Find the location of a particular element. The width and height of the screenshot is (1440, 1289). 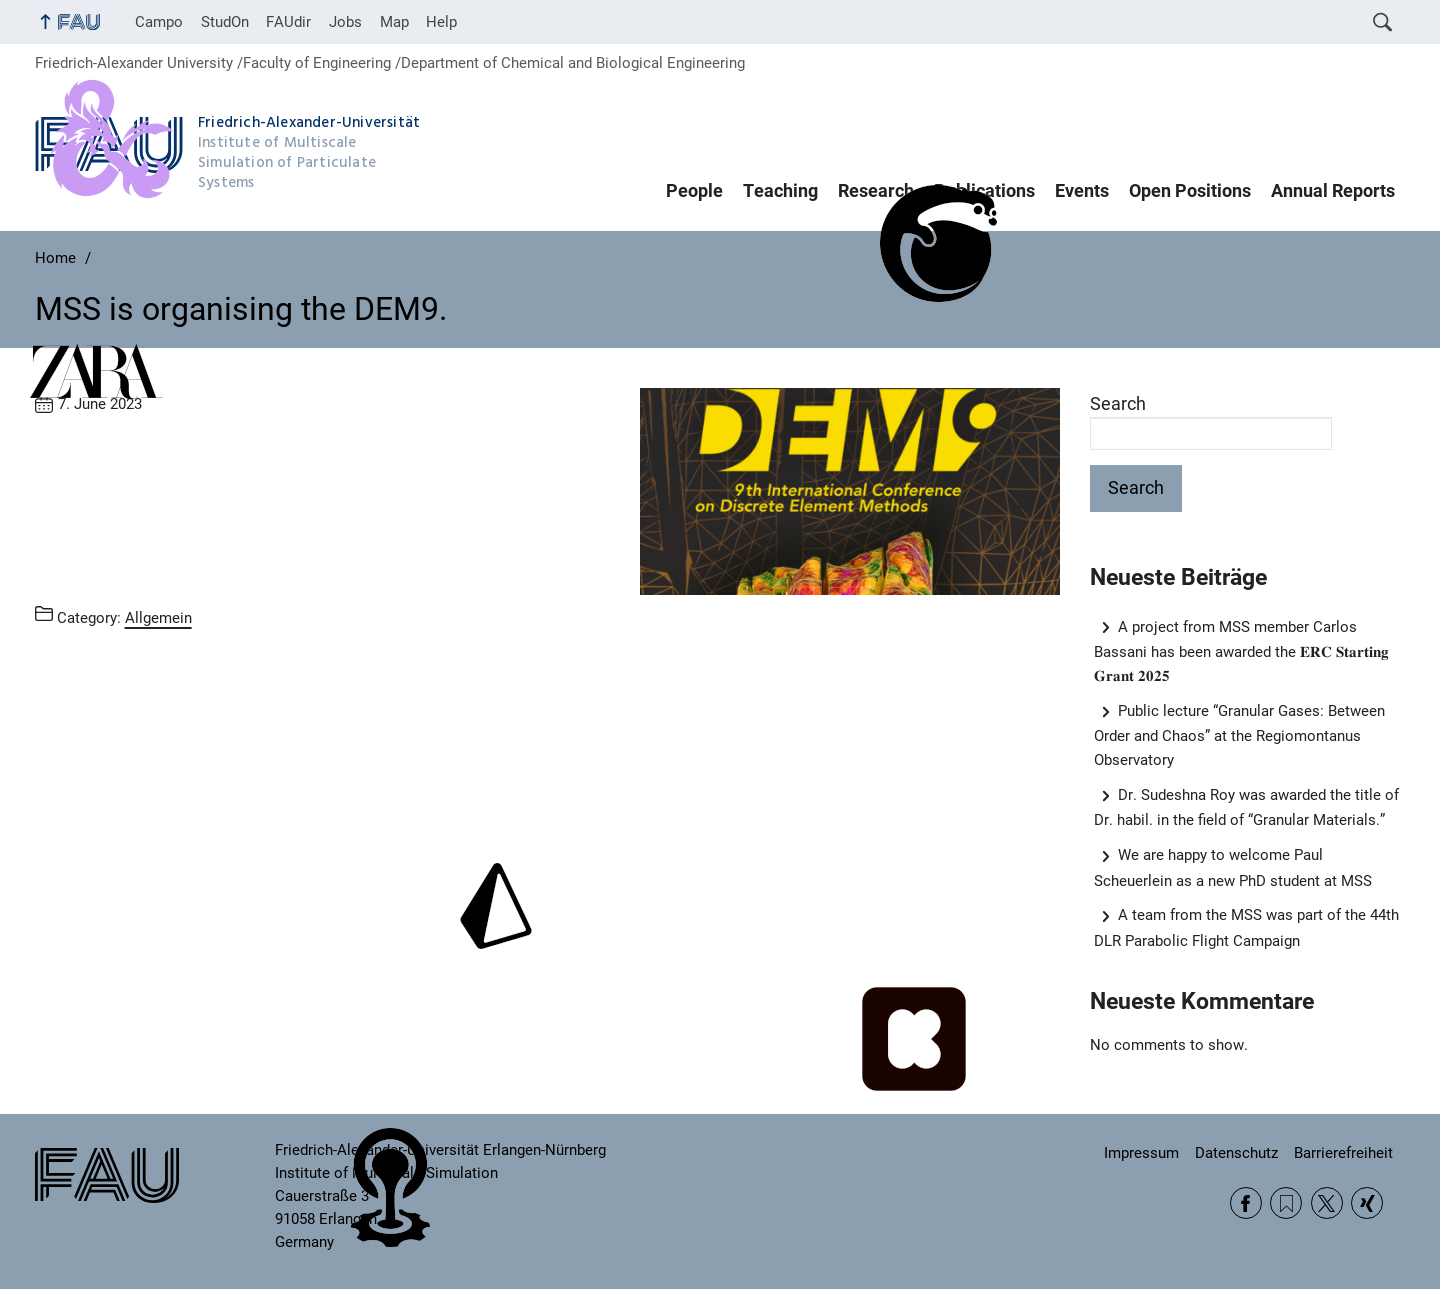

Dungeons & Dragons logo is located at coordinates (112, 139).